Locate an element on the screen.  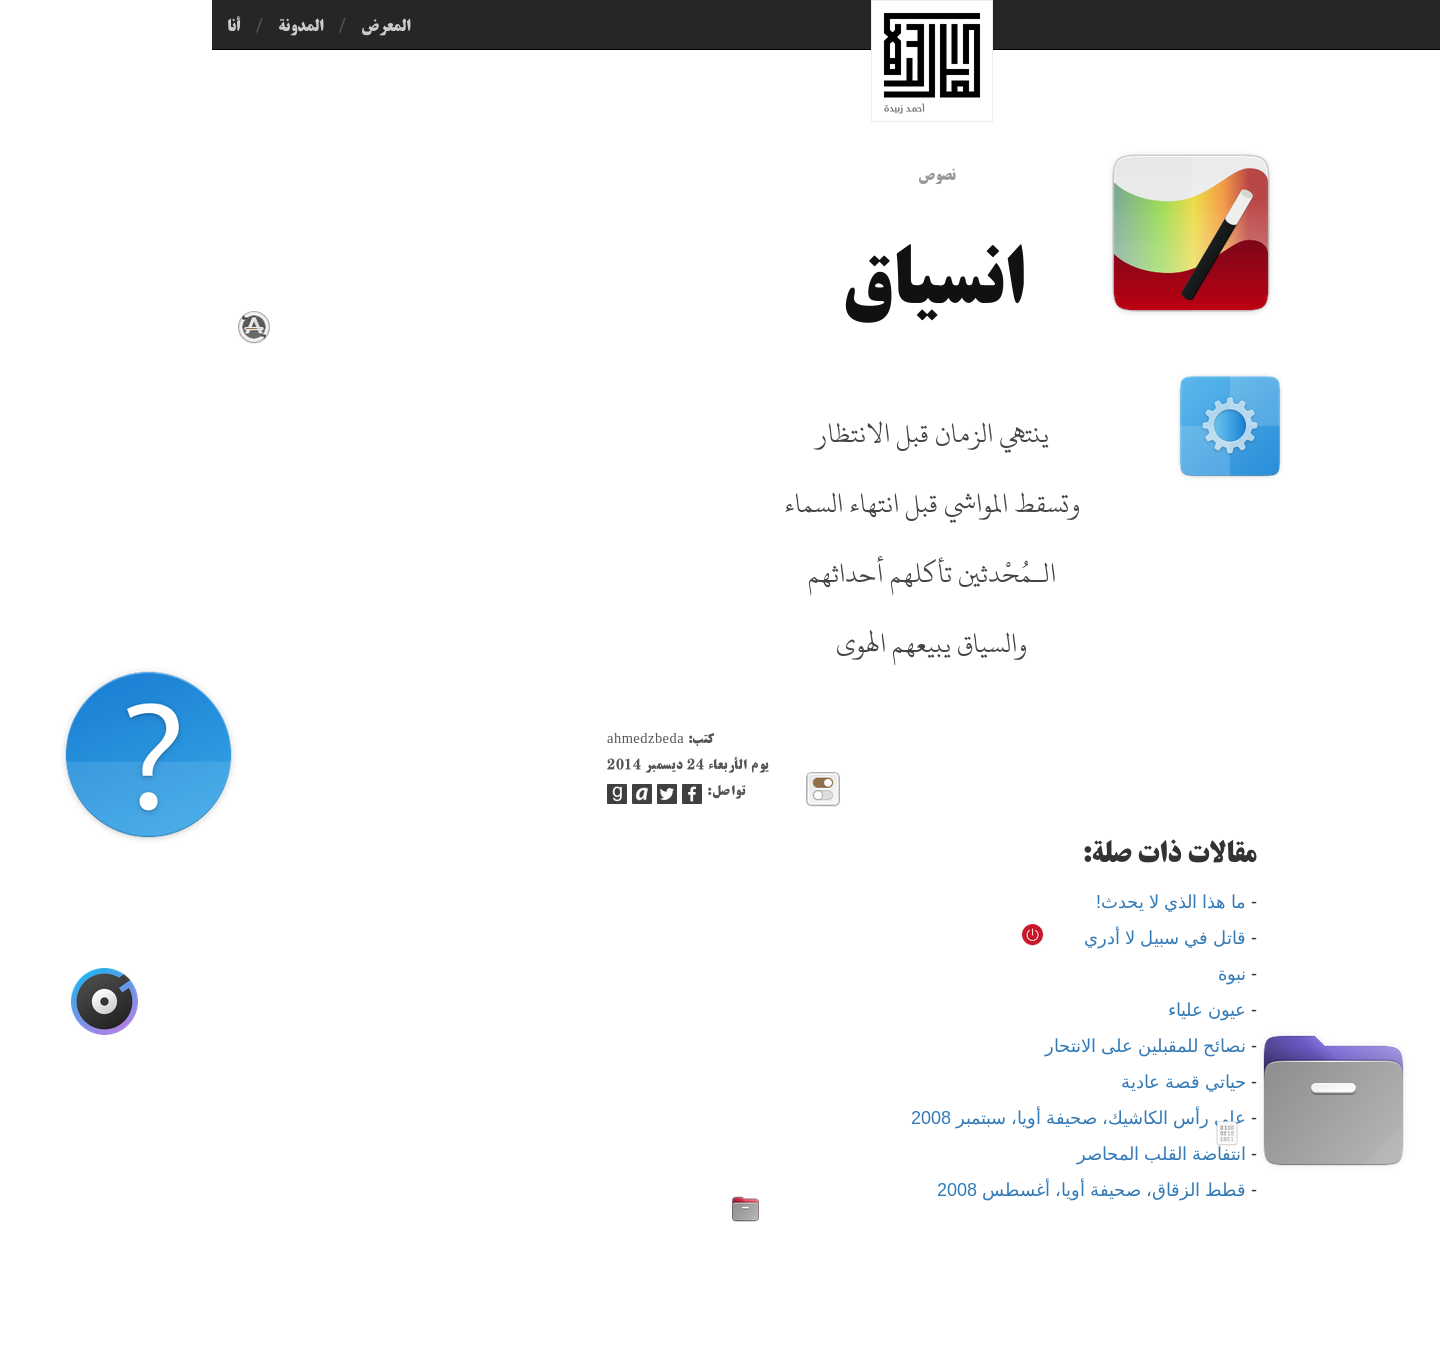
open the software updater application is located at coordinates (254, 327).